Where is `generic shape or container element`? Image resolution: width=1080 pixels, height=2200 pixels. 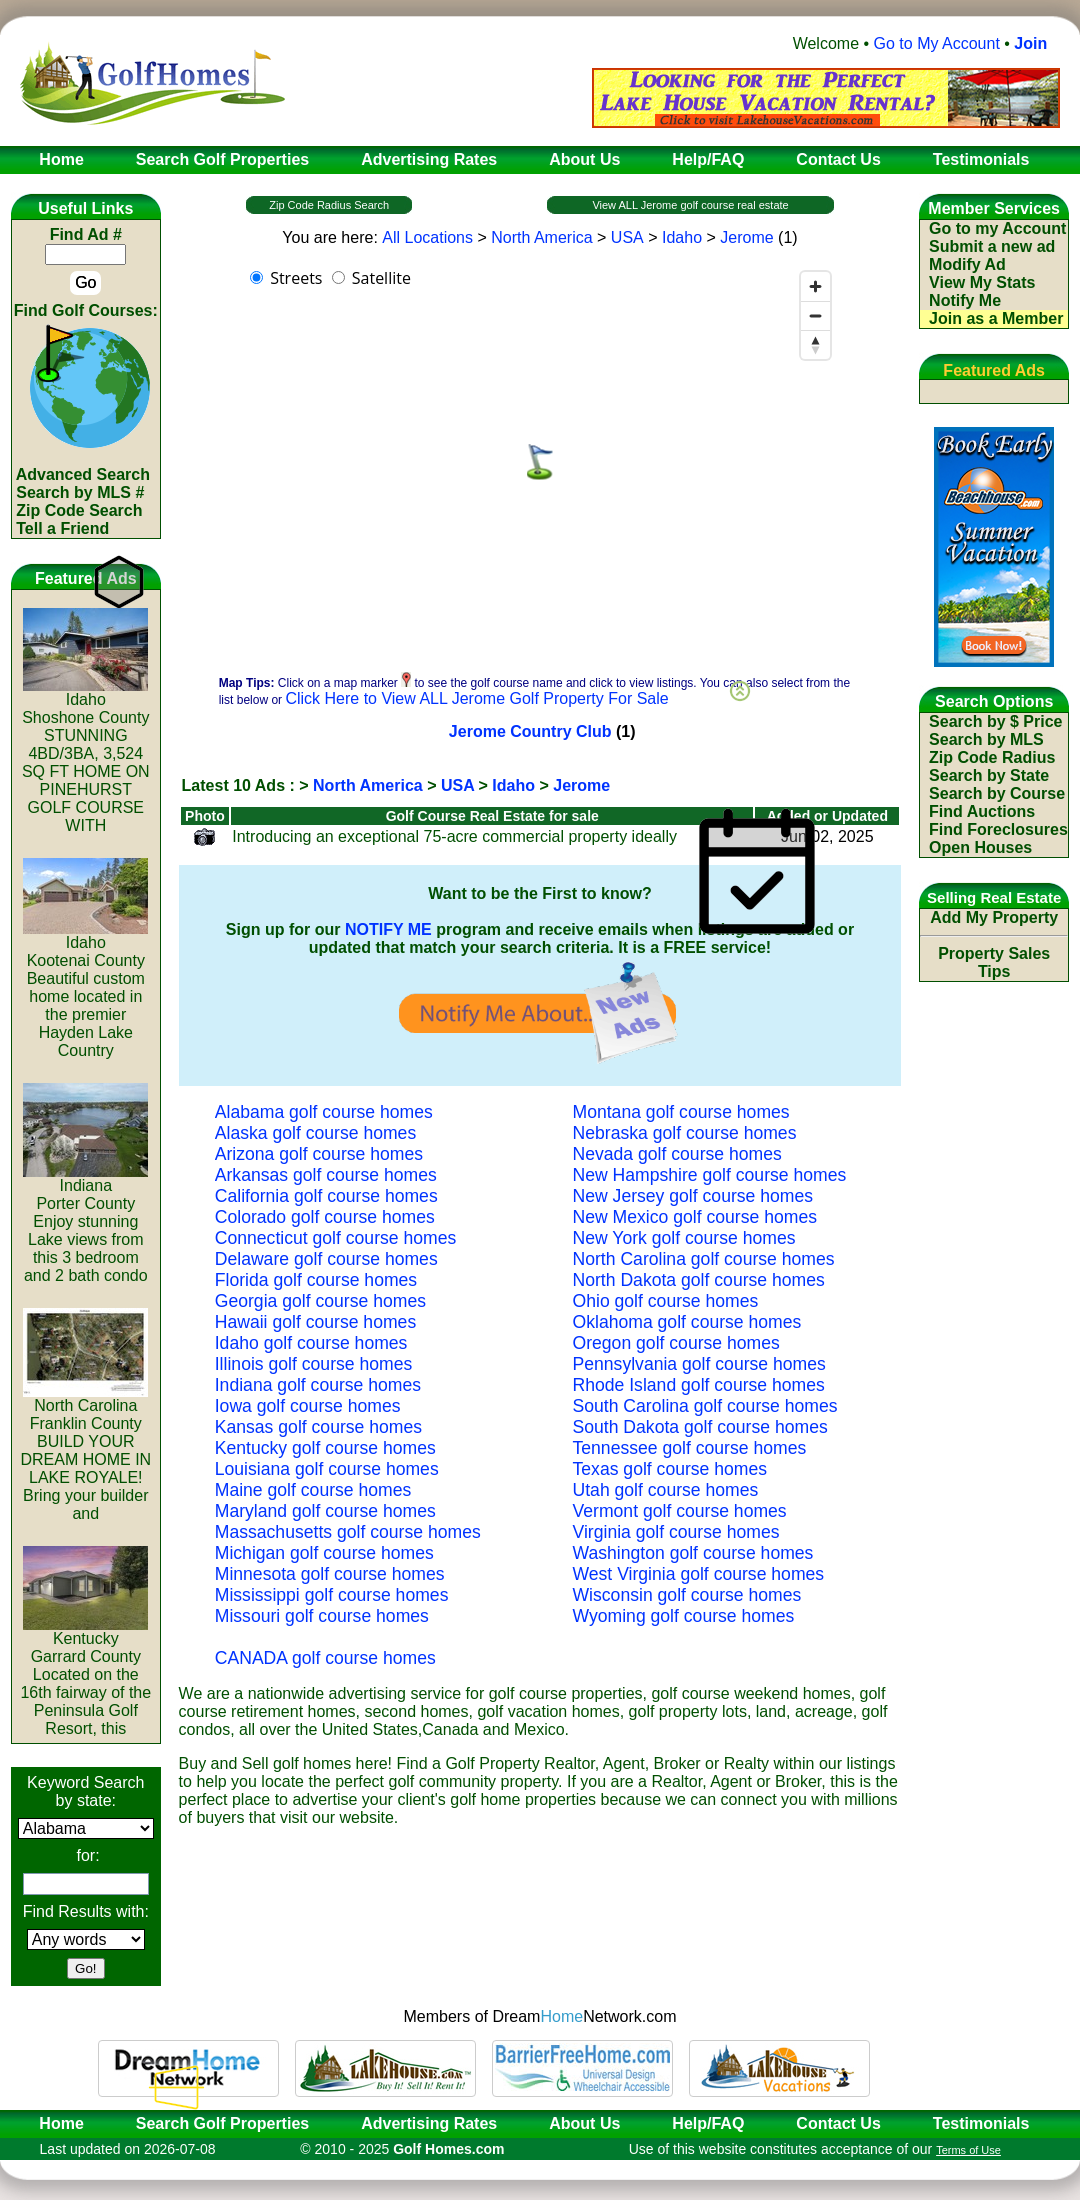 generic shape or container element is located at coordinates (119, 582).